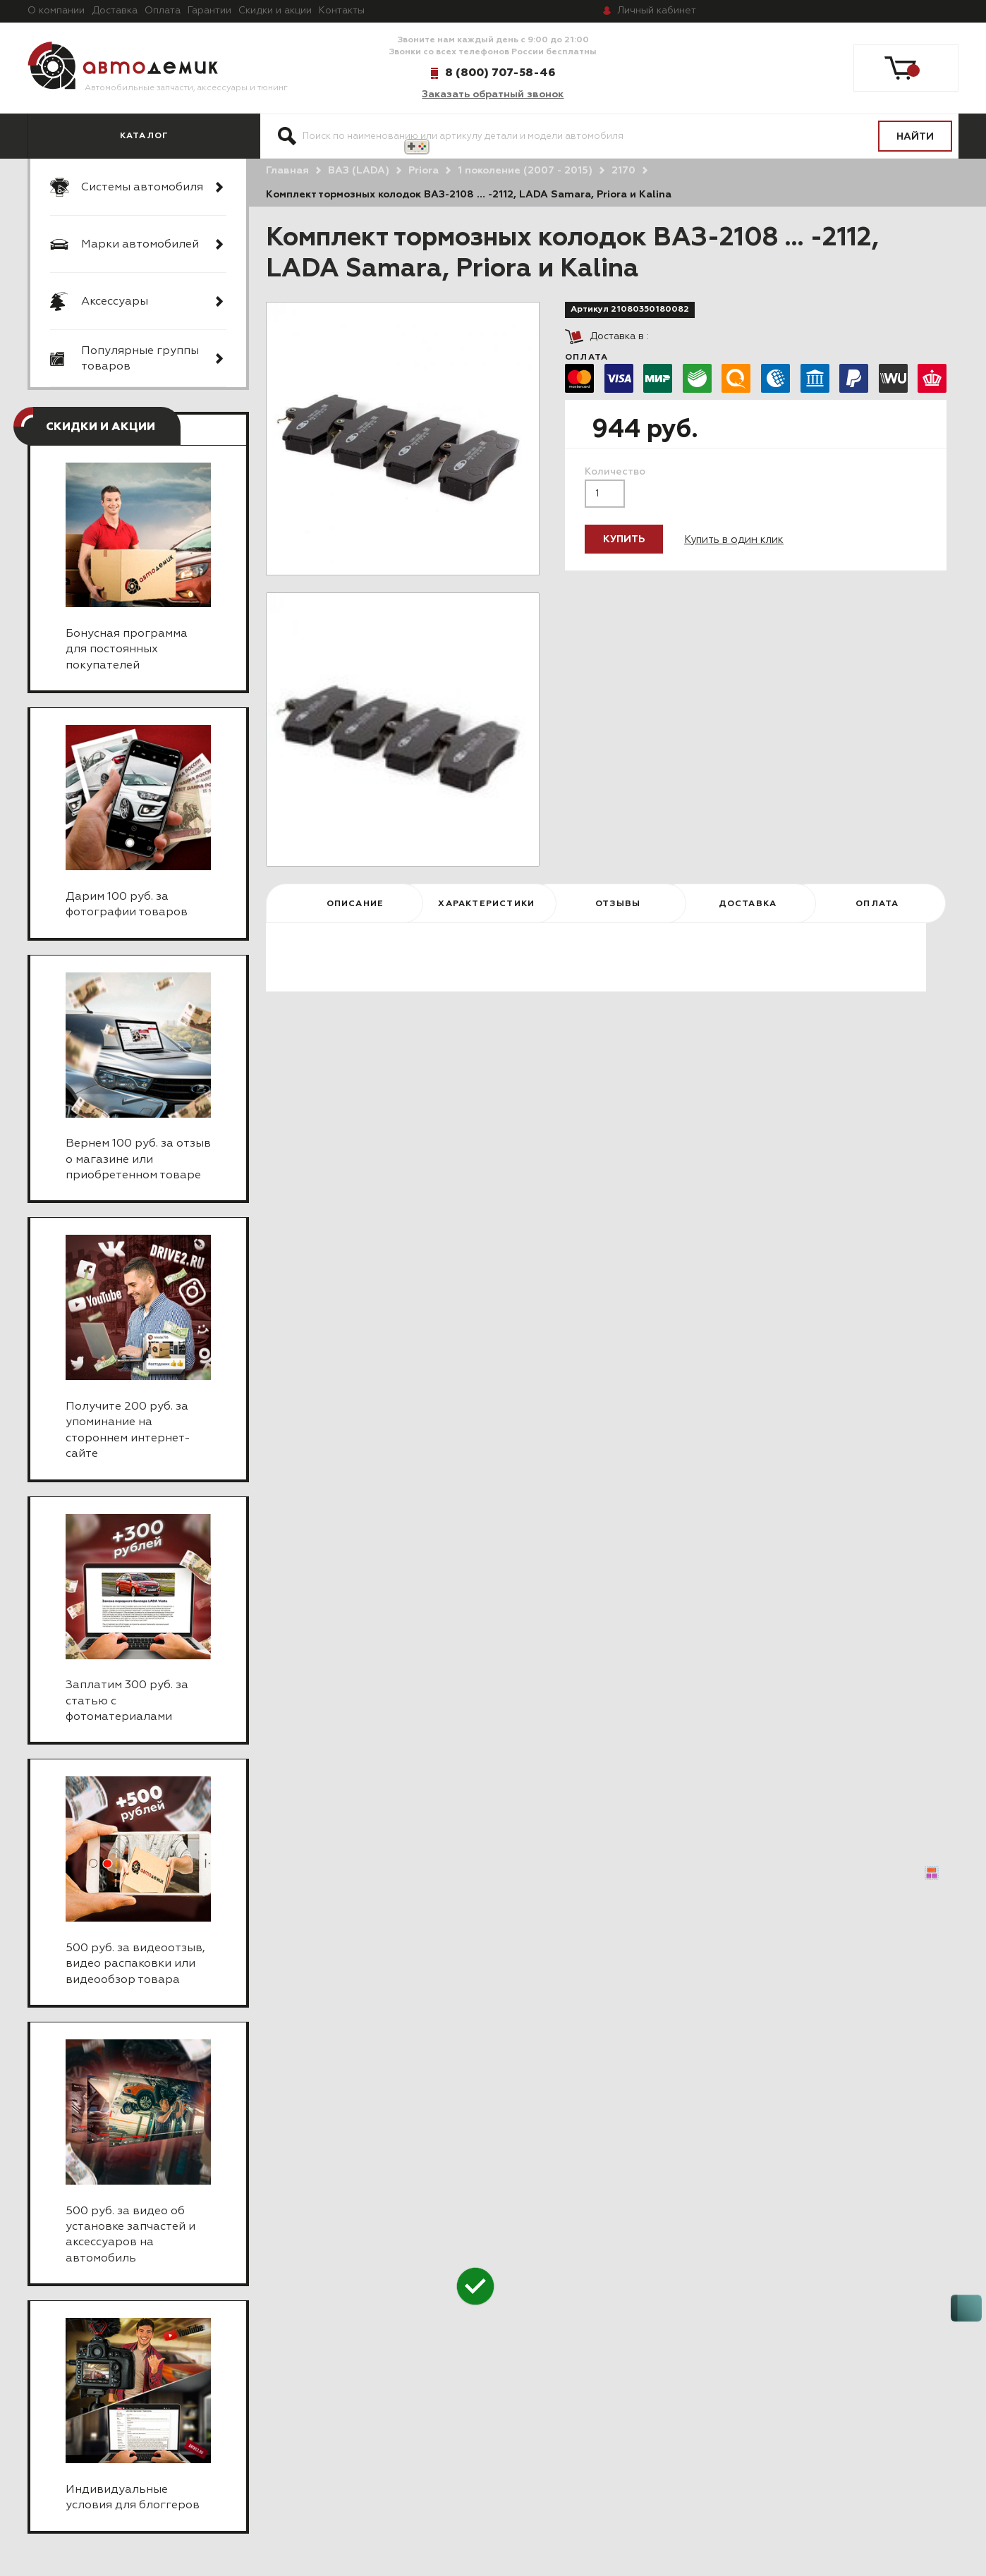  I want to click on select all items in the current view, so click(932, 1873).